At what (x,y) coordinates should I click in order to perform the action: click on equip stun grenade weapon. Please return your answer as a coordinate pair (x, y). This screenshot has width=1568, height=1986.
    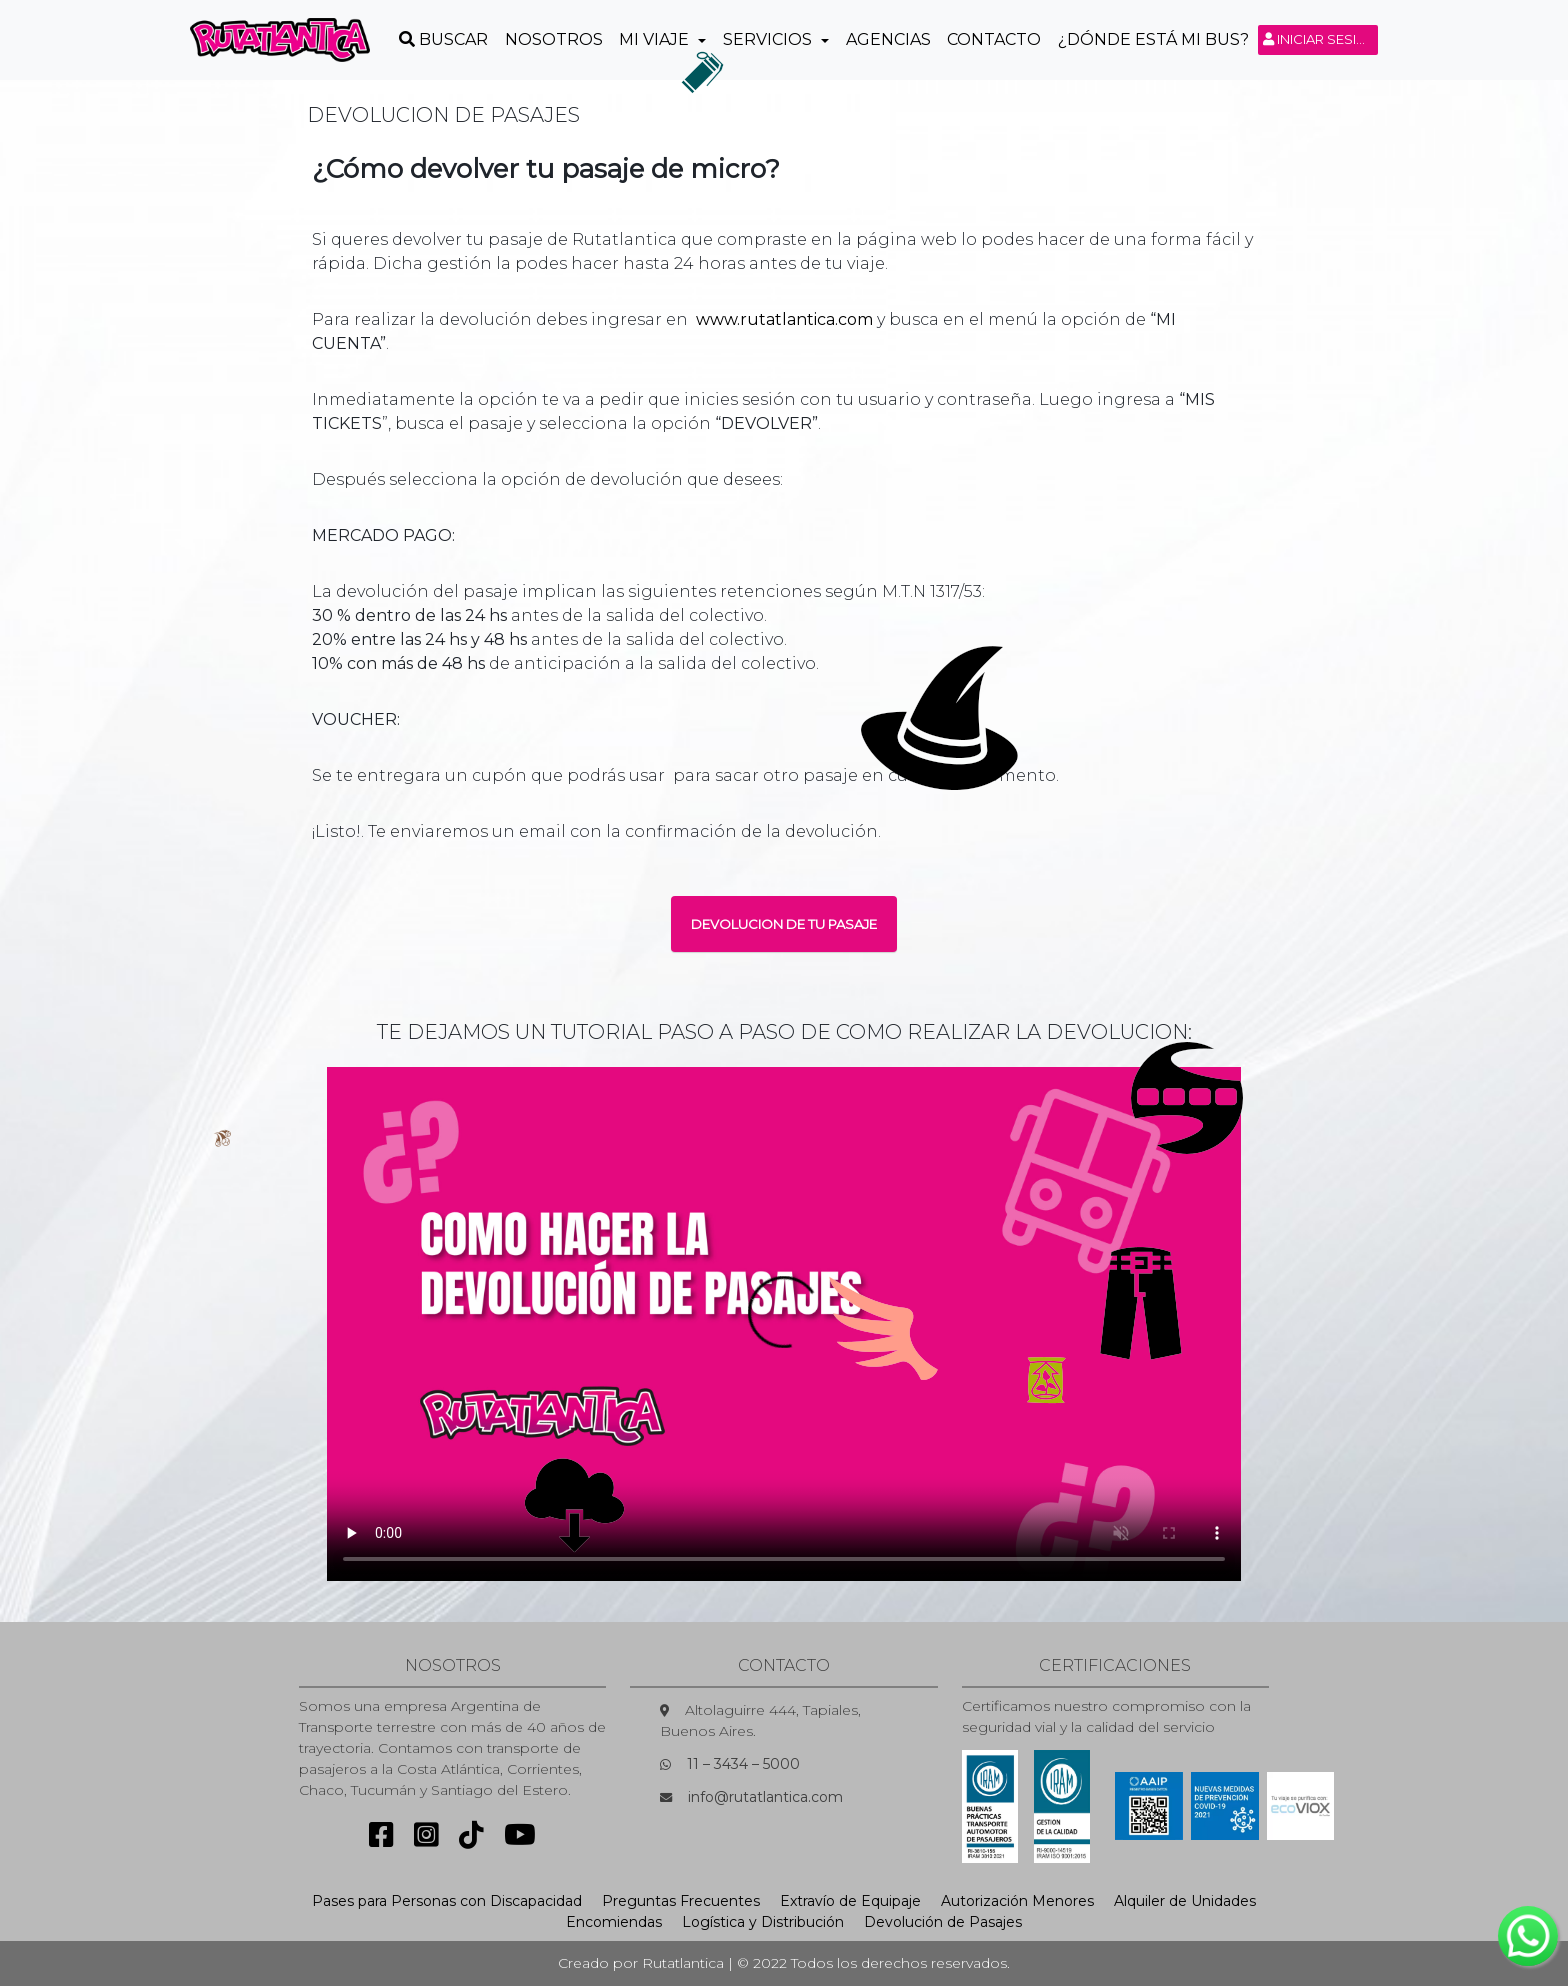
    Looking at the image, I should click on (702, 72).